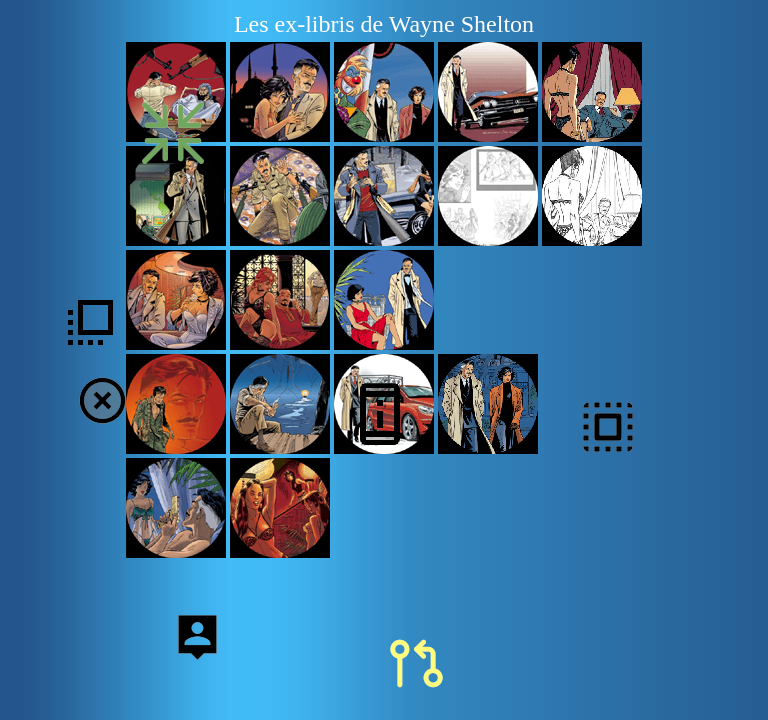 This screenshot has width=768, height=720. What do you see at coordinates (102, 400) in the screenshot?
I see `close or dismiss a dialog` at bounding box center [102, 400].